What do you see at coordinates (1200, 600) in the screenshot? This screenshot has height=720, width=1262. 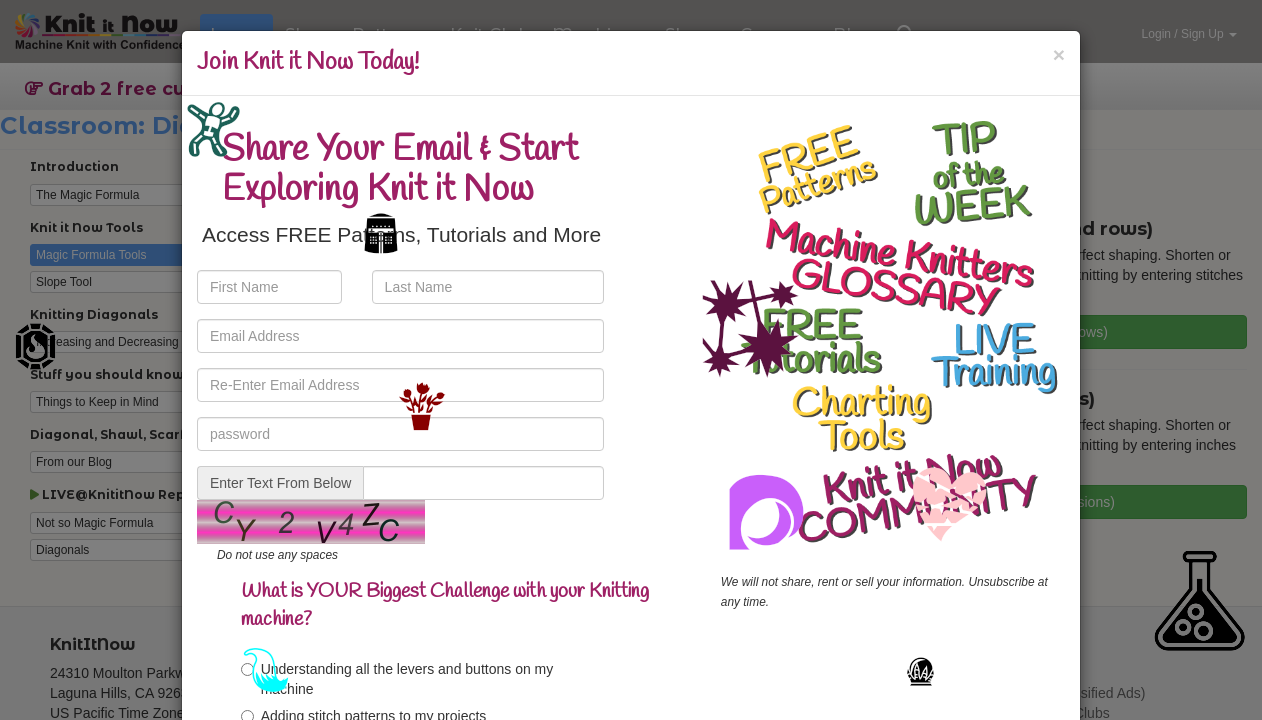 I see `access the chemistry or science section` at bounding box center [1200, 600].